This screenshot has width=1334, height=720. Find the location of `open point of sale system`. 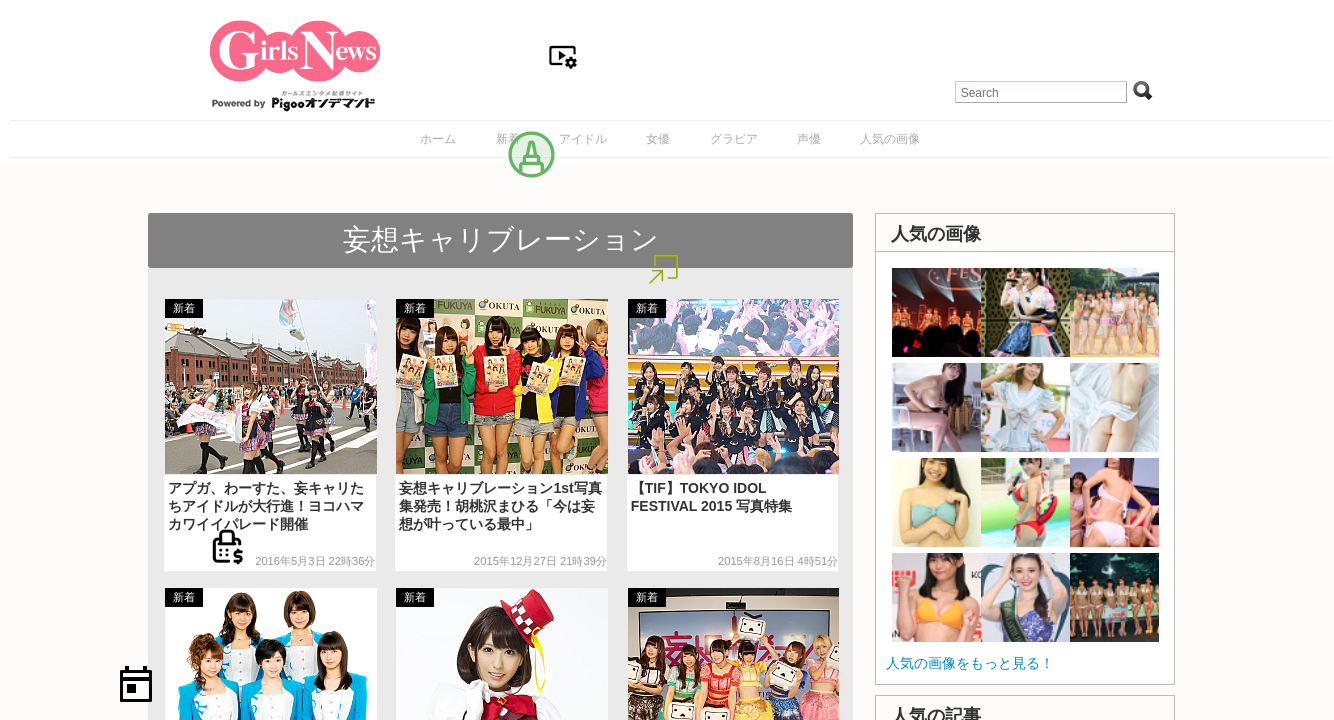

open point of sale system is located at coordinates (227, 547).